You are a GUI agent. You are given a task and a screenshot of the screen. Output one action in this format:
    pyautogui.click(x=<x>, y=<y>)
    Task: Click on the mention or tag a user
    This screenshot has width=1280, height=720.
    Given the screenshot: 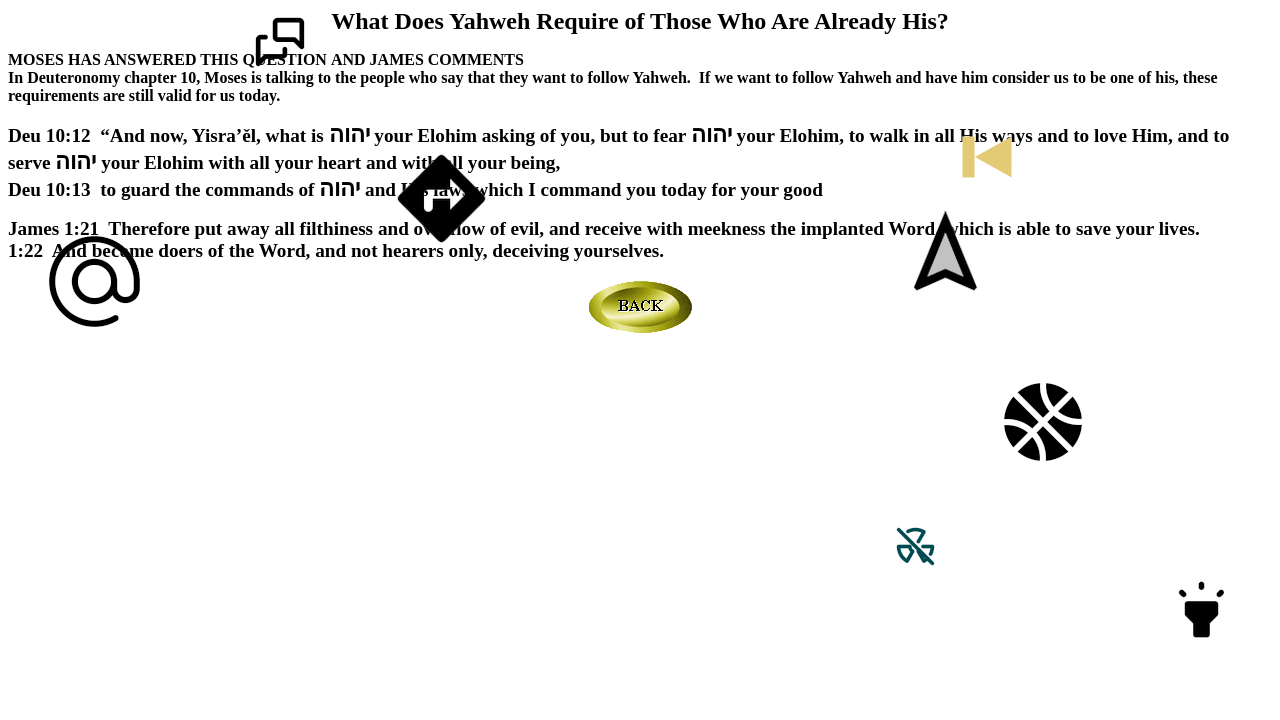 What is the action you would take?
    pyautogui.click(x=94, y=281)
    